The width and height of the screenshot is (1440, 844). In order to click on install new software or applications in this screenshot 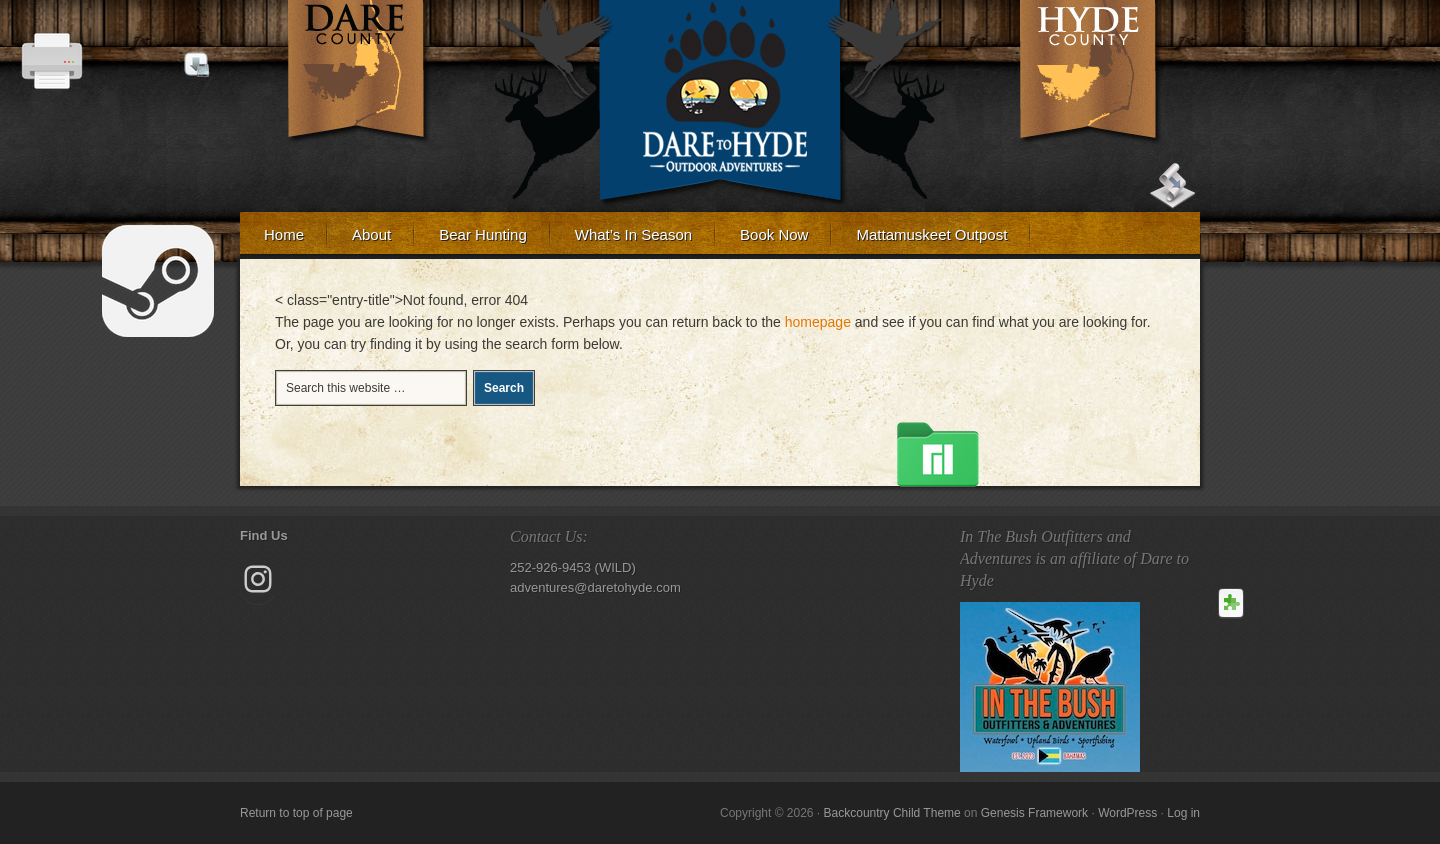, I will do `click(196, 64)`.